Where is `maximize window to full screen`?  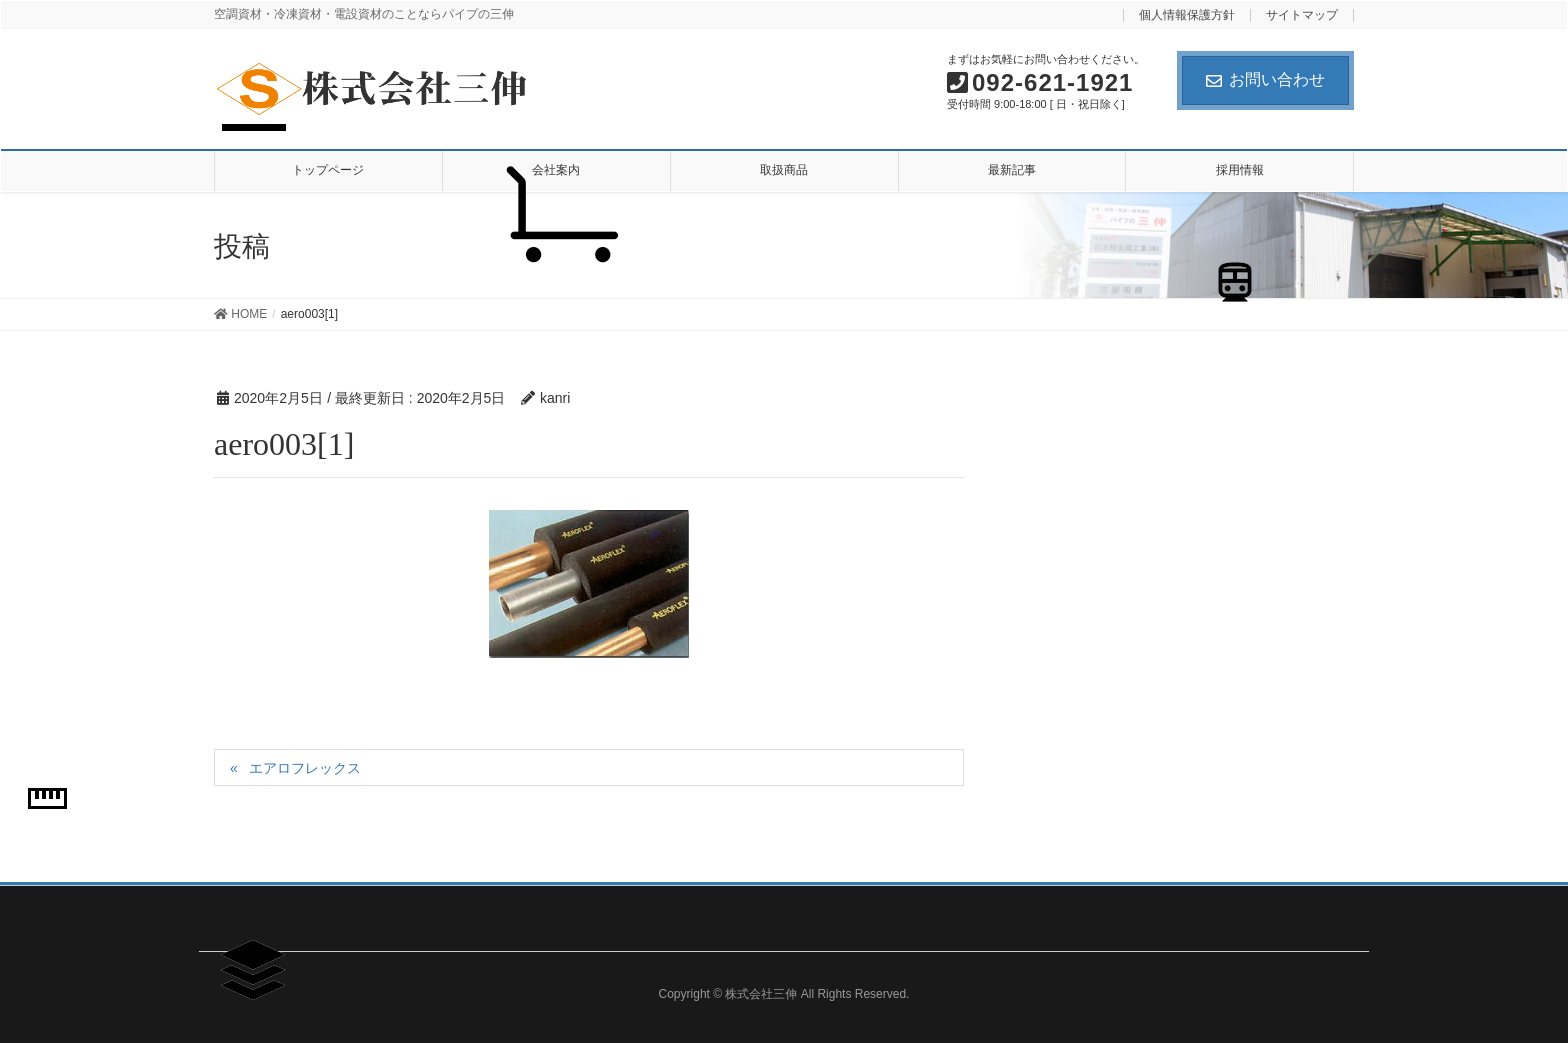 maximize window to full screen is located at coordinates (254, 156).